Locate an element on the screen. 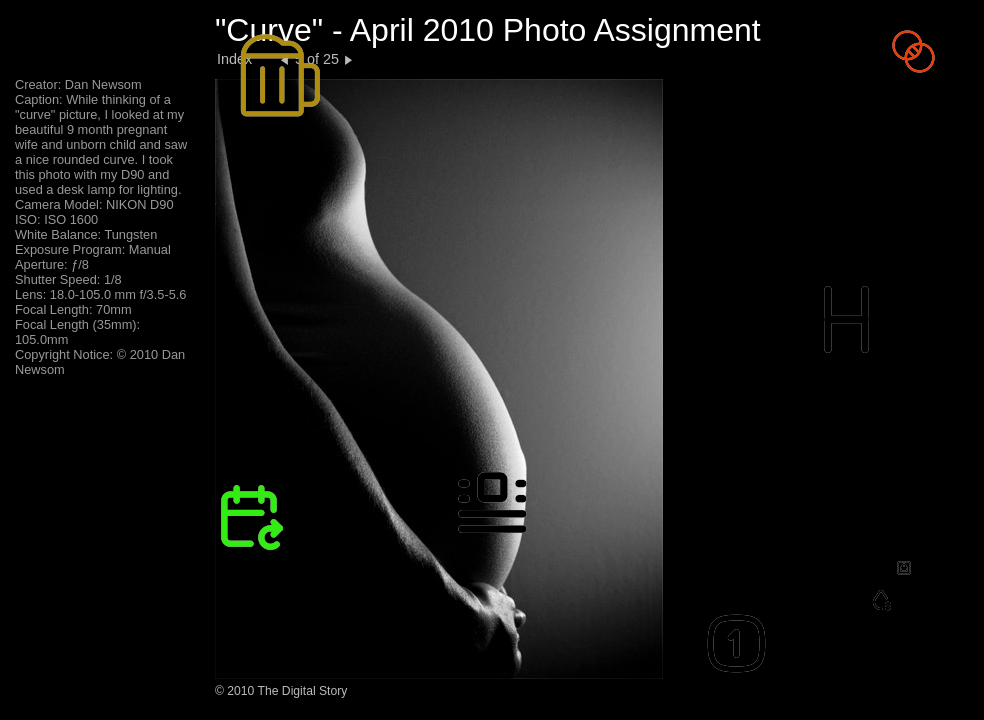 This screenshot has width=984, height=720. view water bill or usage costs is located at coordinates (881, 600).